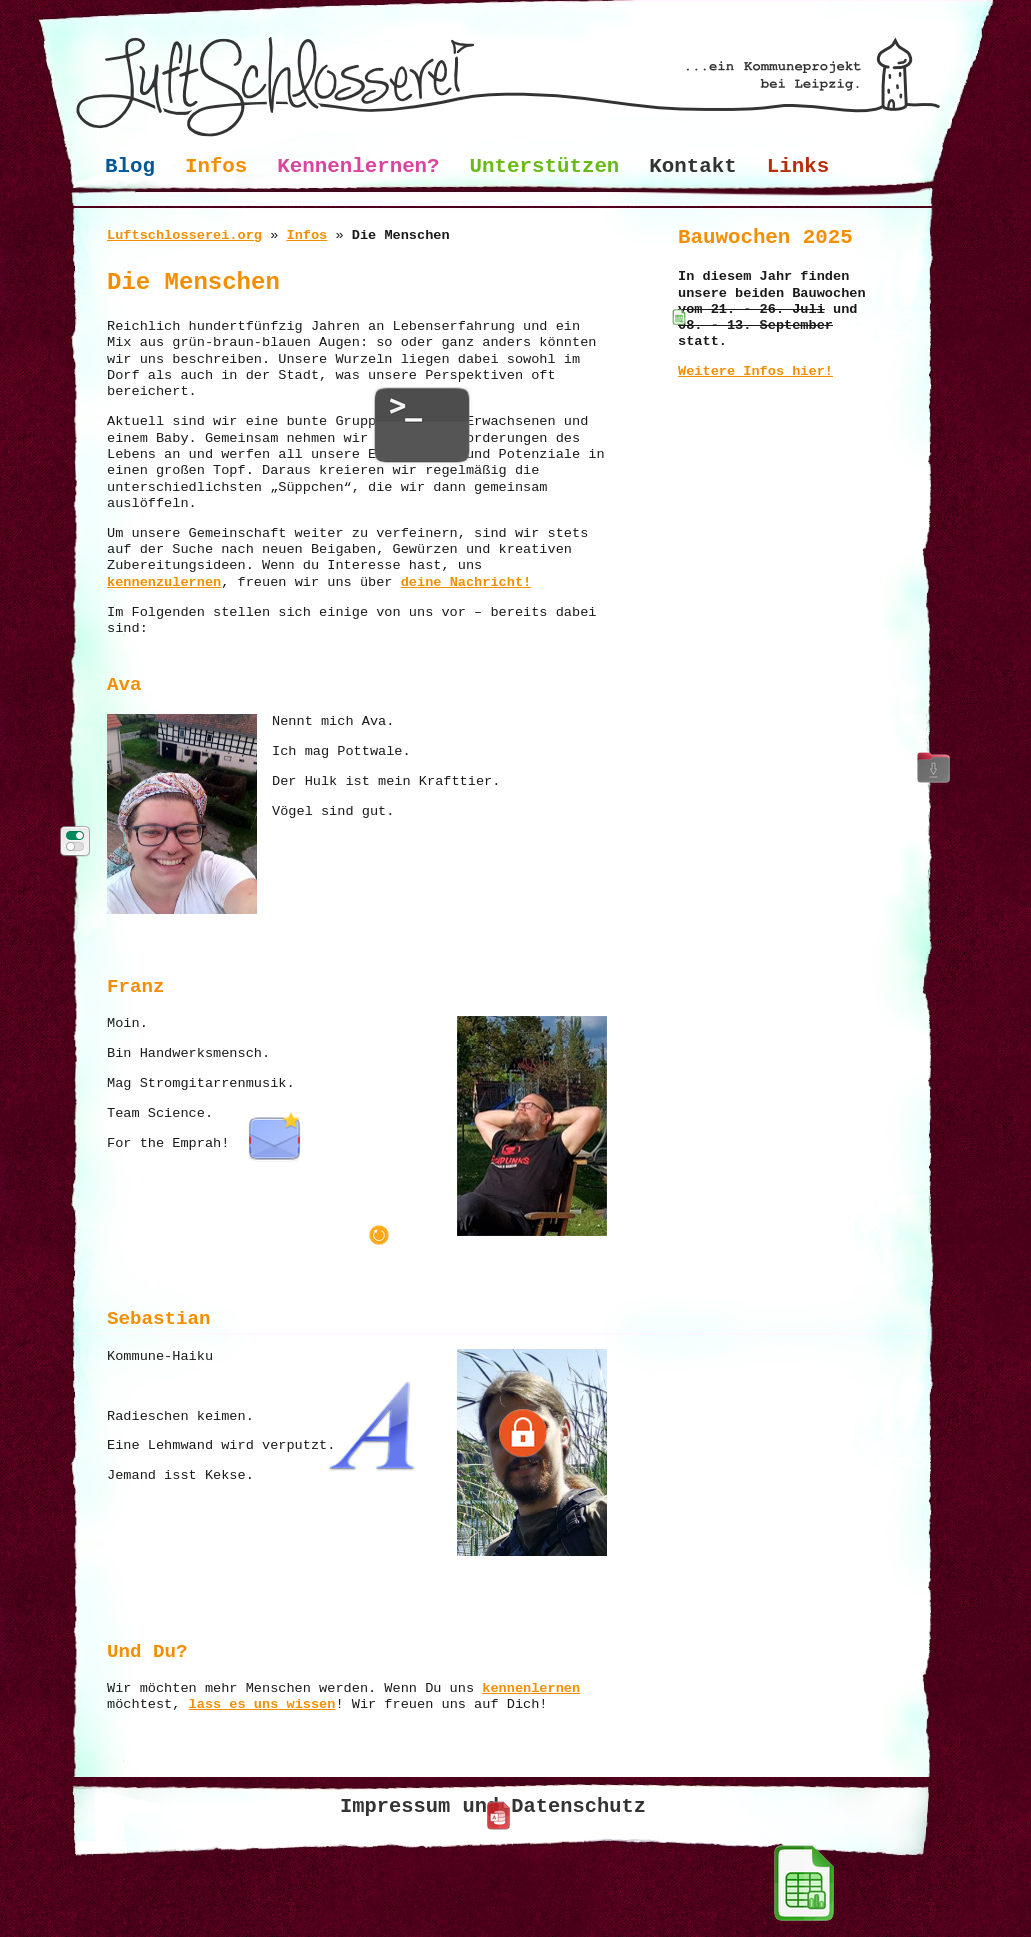 The height and width of the screenshot is (1937, 1031). What do you see at coordinates (804, 1883) in the screenshot?
I see `libreoffice calc spreadsheet template file` at bounding box center [804, 1883].